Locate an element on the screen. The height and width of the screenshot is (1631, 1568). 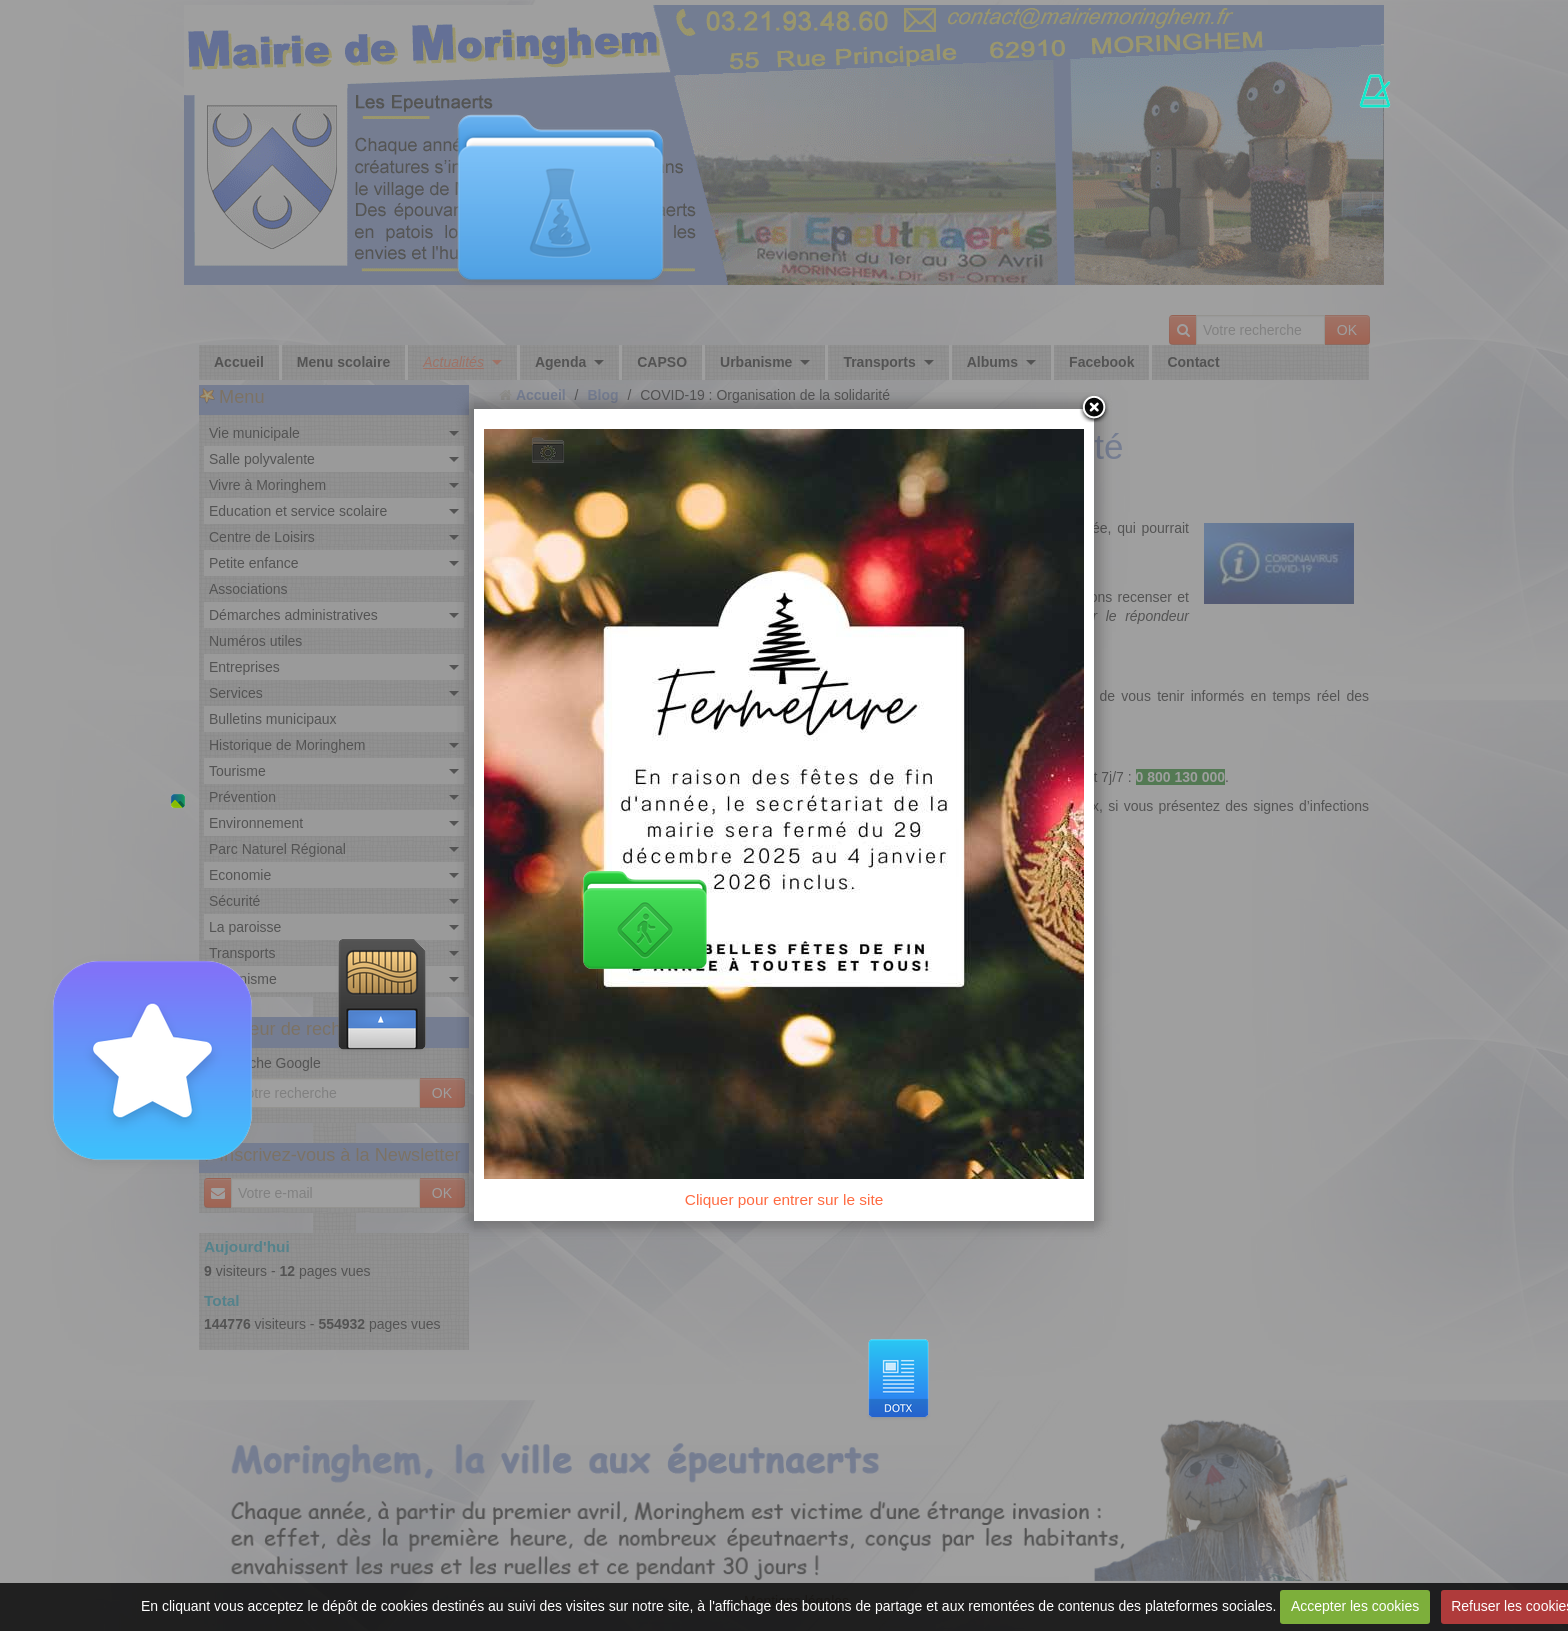
adjust tempo or timing settings is located at coordinates (1375, 91).